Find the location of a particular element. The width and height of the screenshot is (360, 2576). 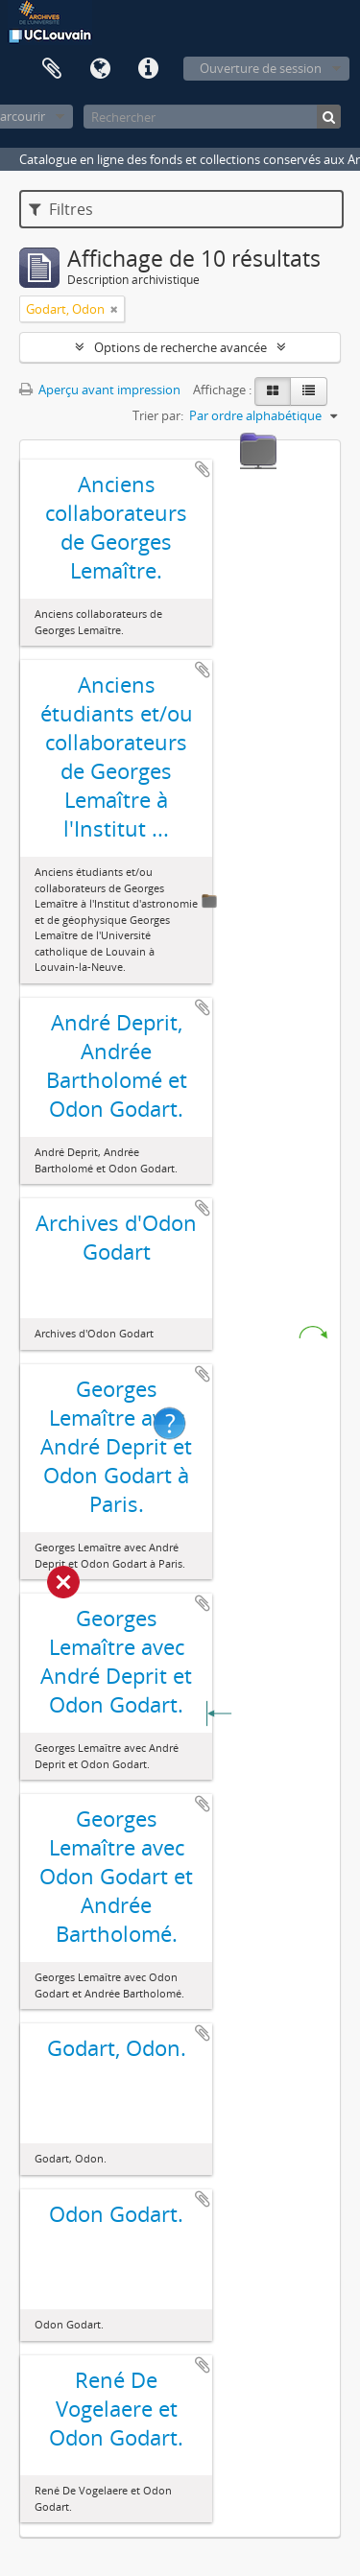

redo the last undone action is located at coordinates (313, 1332).